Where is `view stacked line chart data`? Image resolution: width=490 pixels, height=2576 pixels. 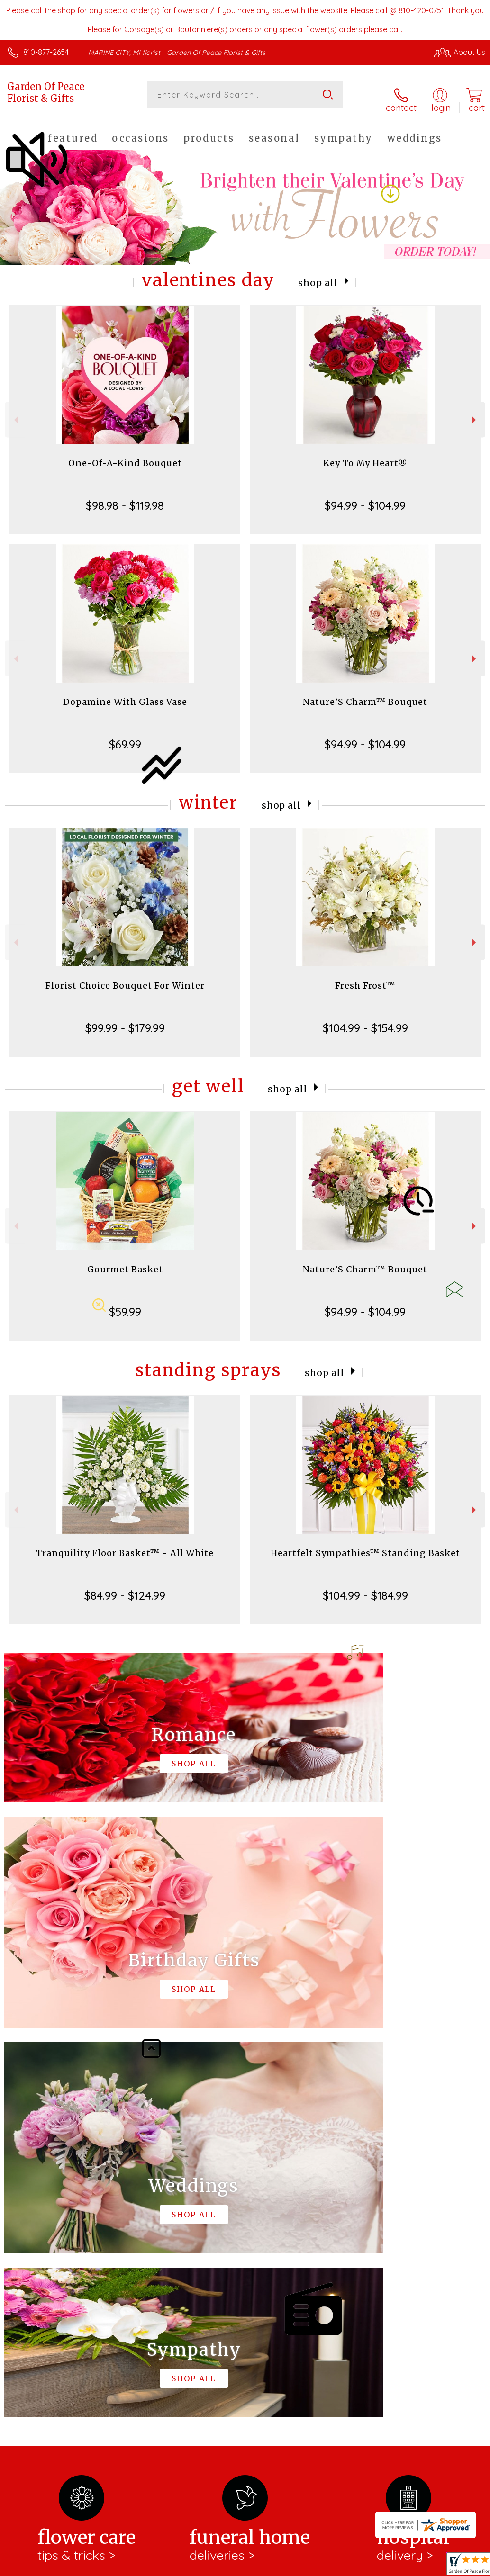 view stacked line chart data is located at coordinates (162, 765).